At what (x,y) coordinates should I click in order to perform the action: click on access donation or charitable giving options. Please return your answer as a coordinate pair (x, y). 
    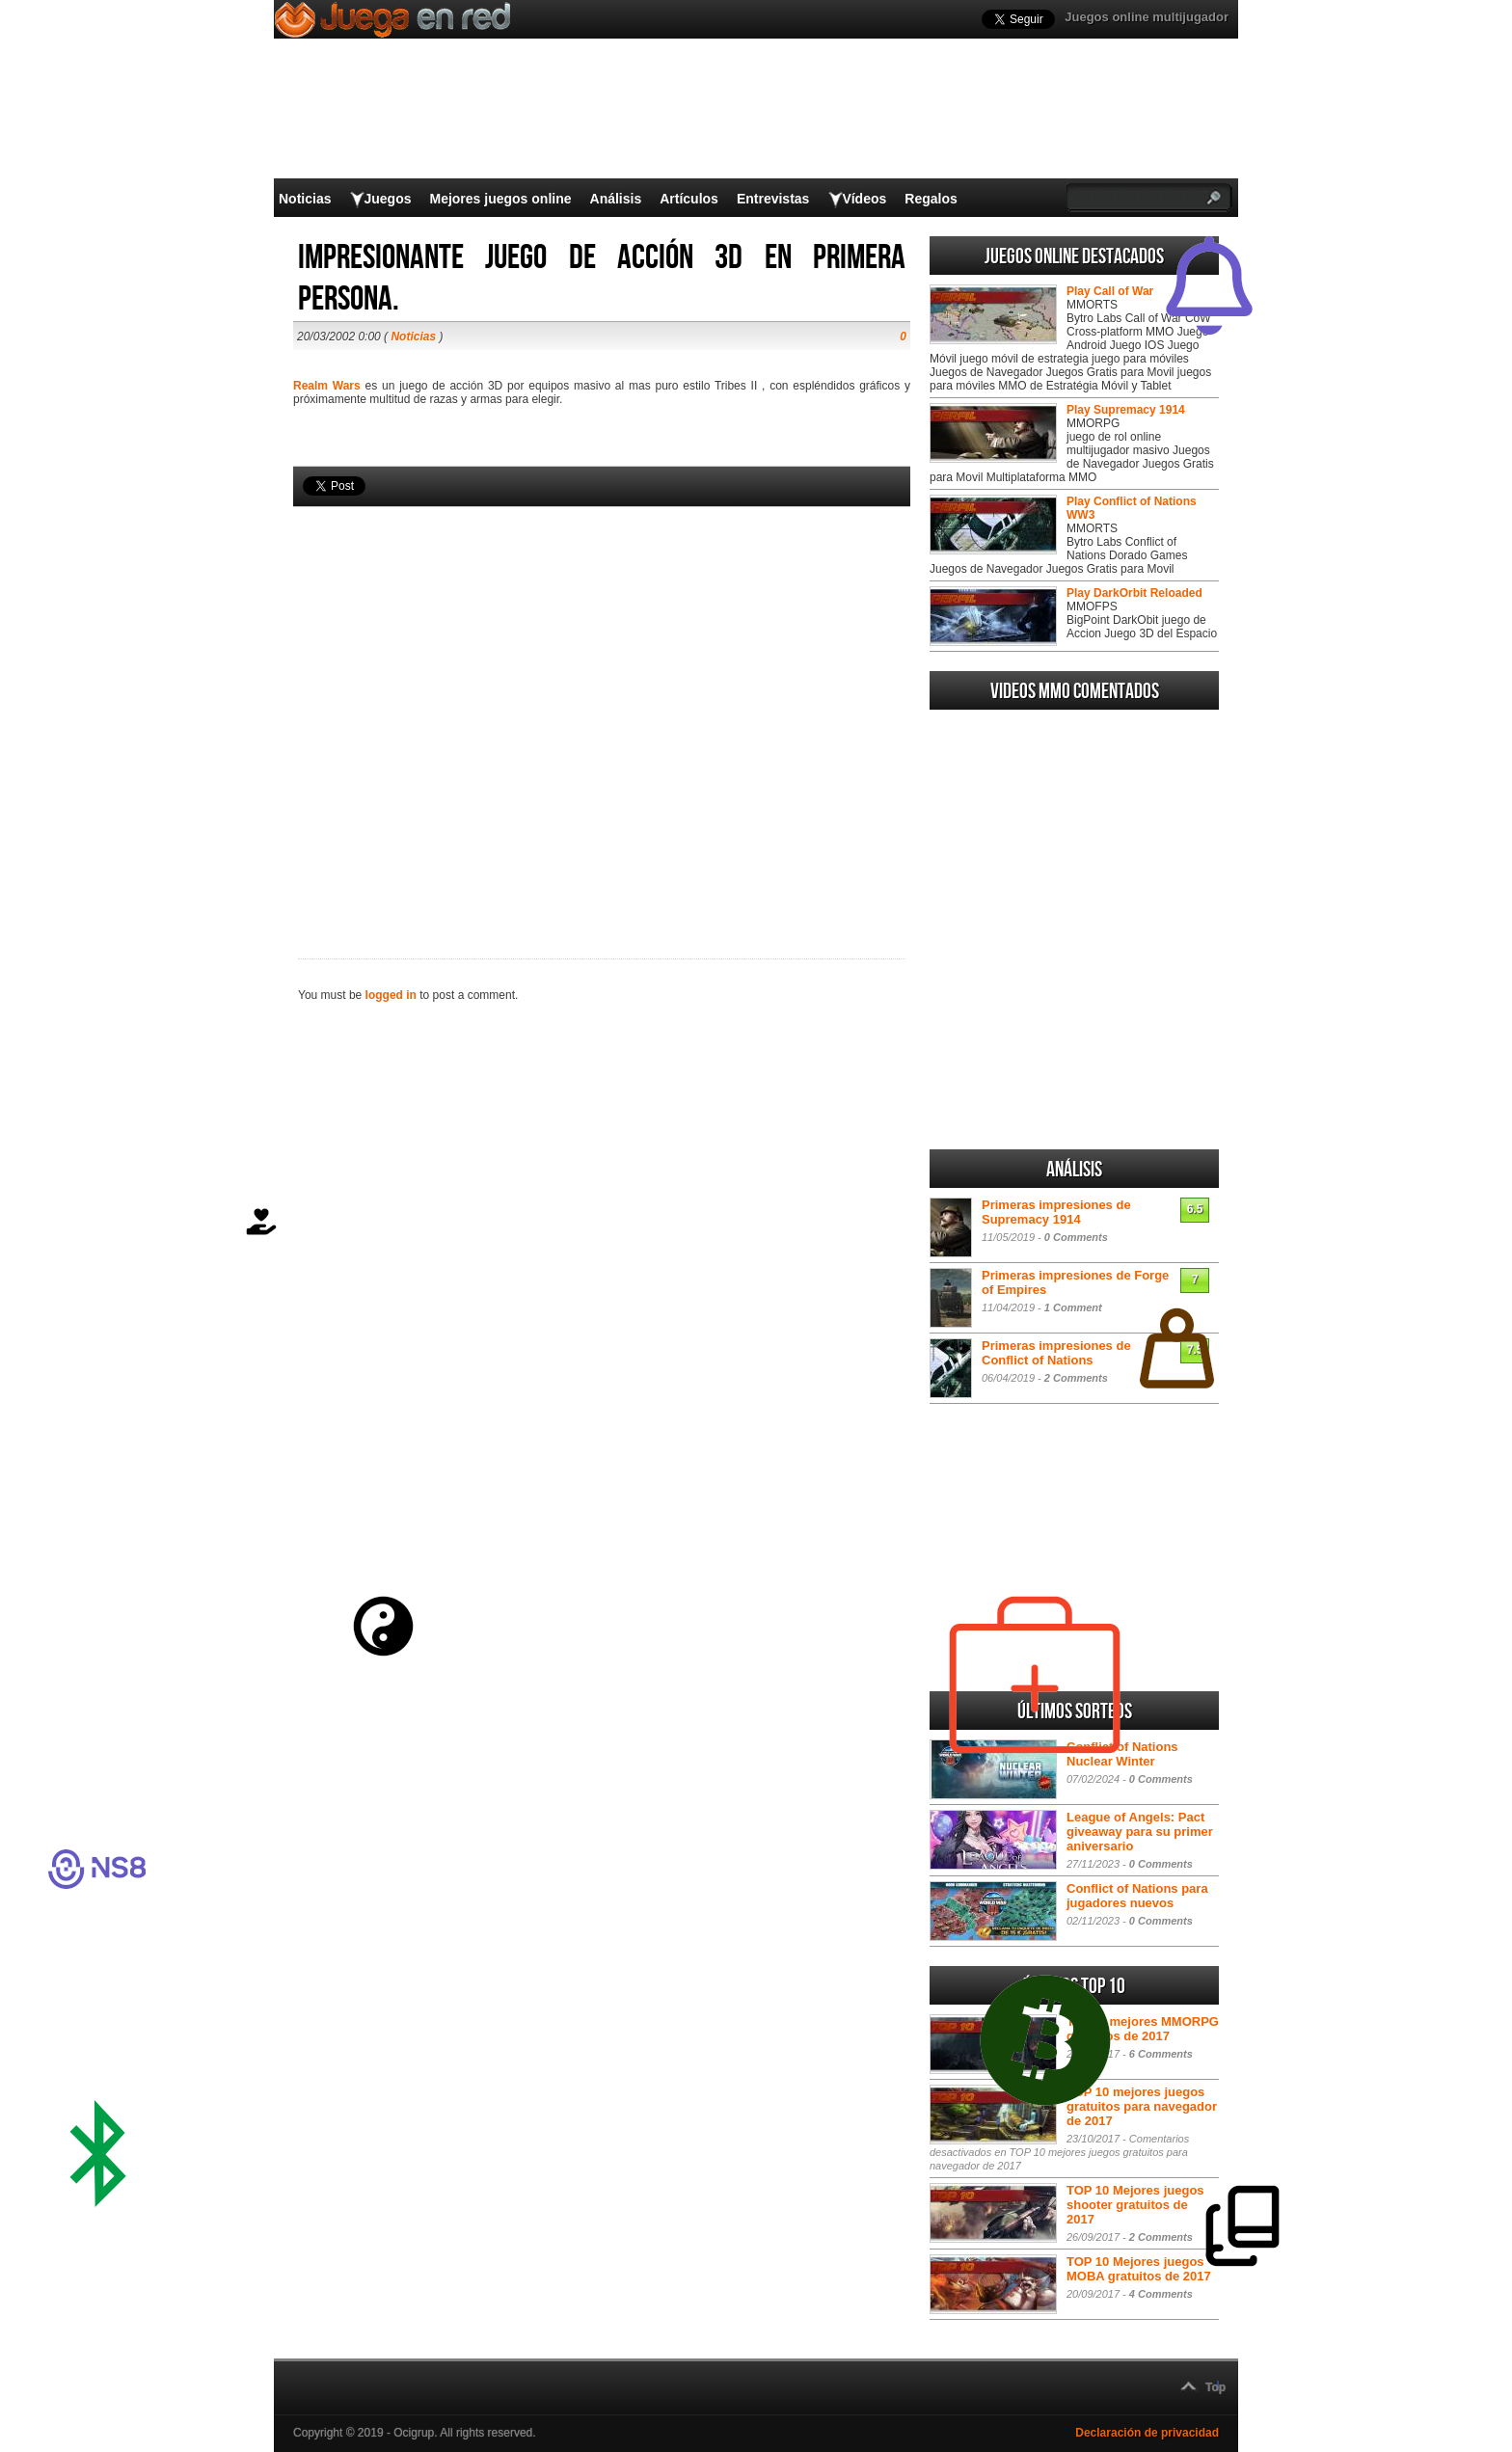
    Looking at the image, I should click on (261, 1222).